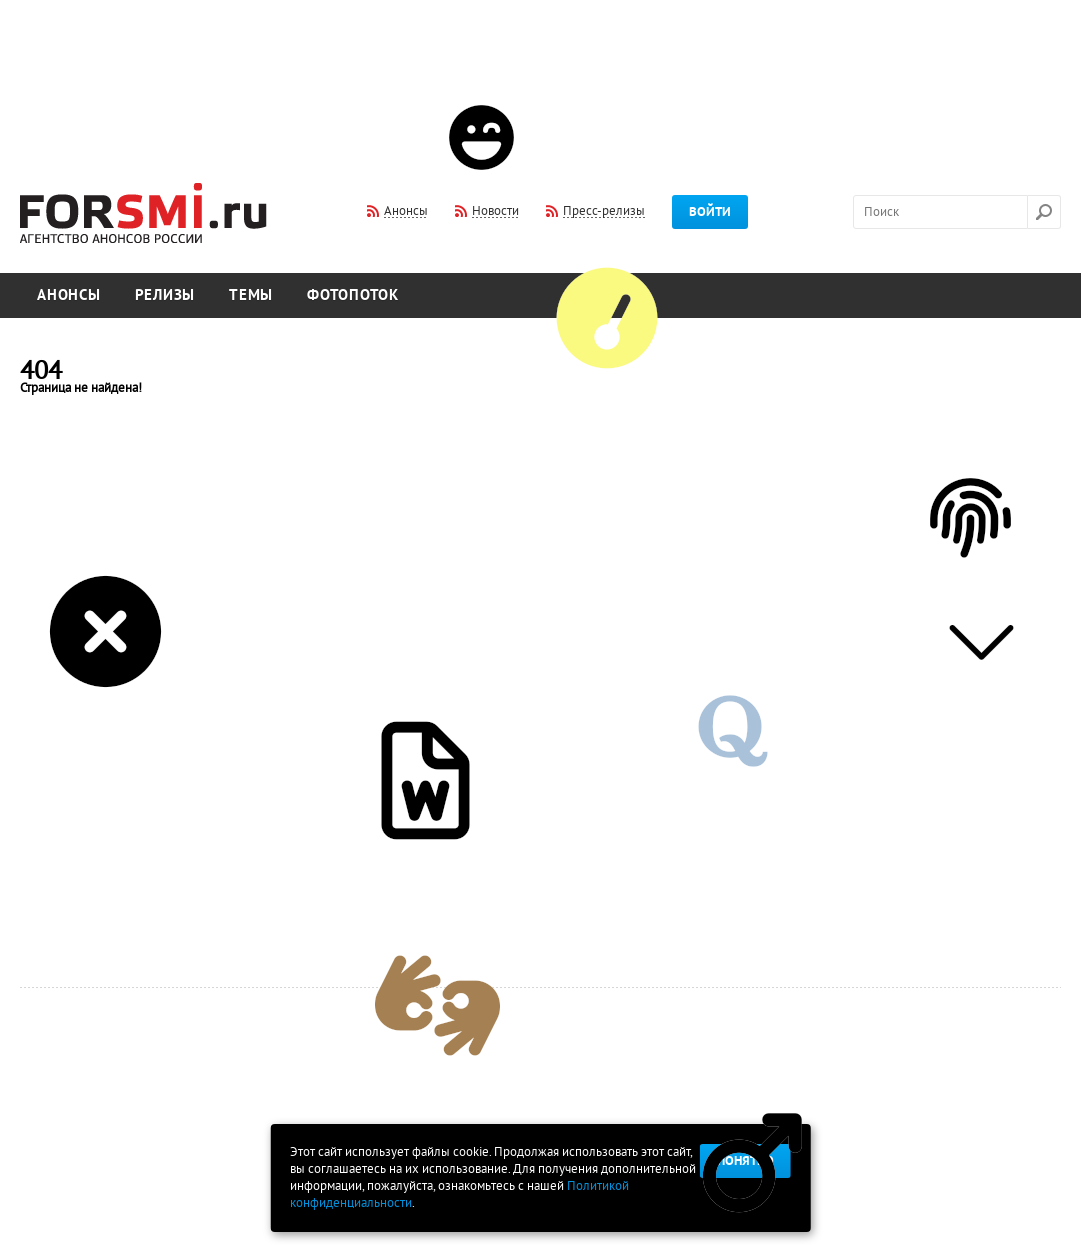 Image resolution: width=1081 pixels, height=1247 pixels. What do you see at coordinates (749, 1166) in the screenshot?
I see `indicates male gender selection` at bounding box center [749, 1166].